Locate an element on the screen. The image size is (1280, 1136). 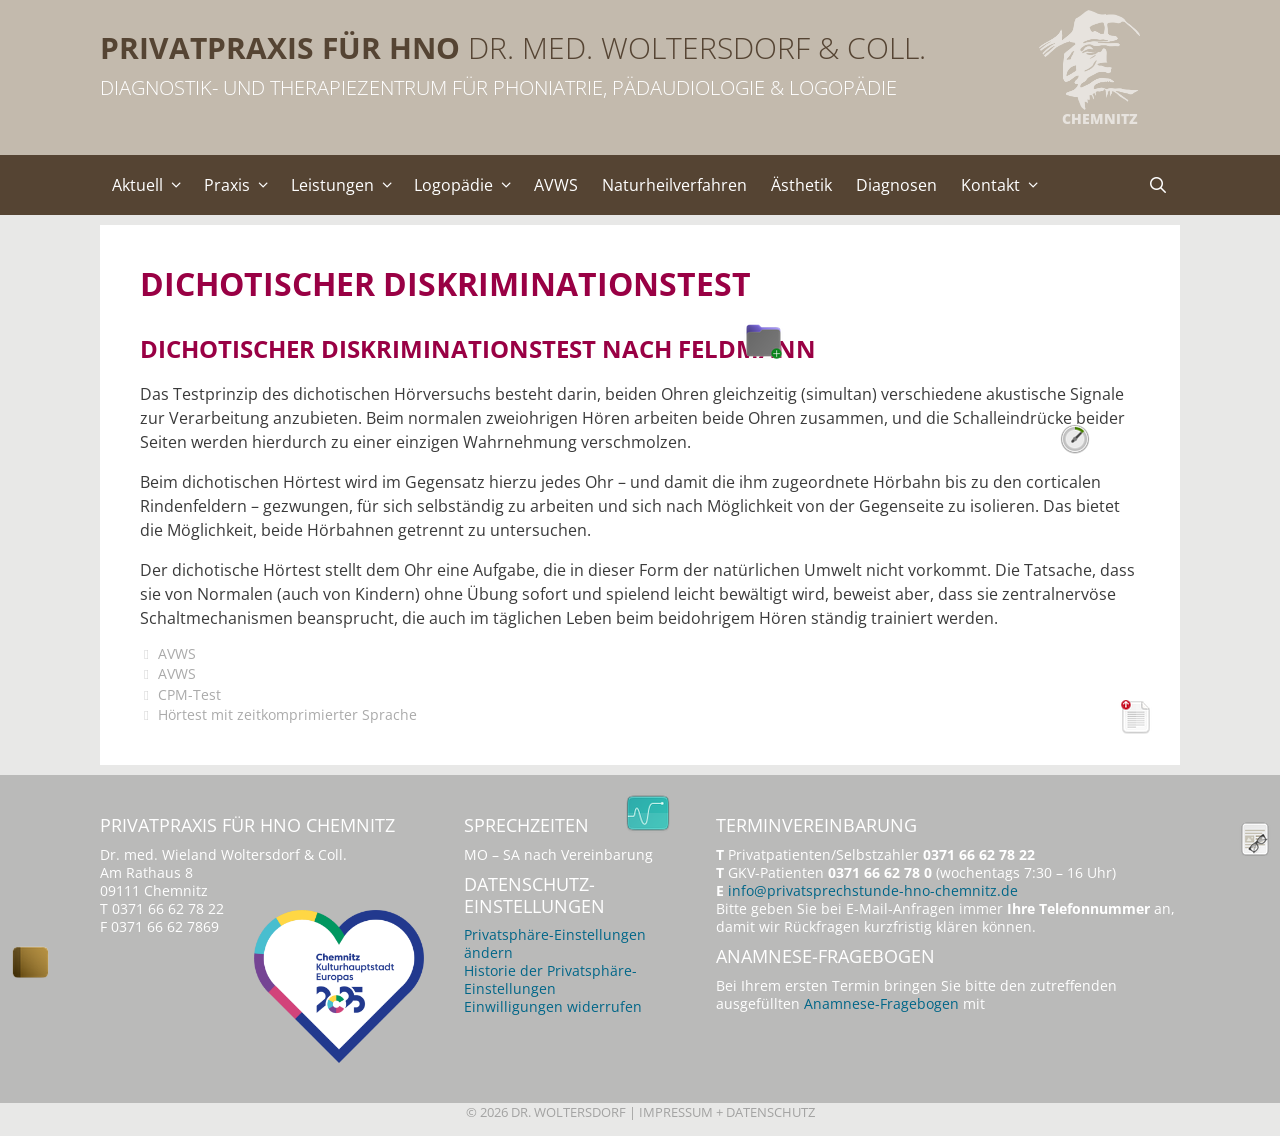
send or upload a document is located at coordinates (1136, 717).